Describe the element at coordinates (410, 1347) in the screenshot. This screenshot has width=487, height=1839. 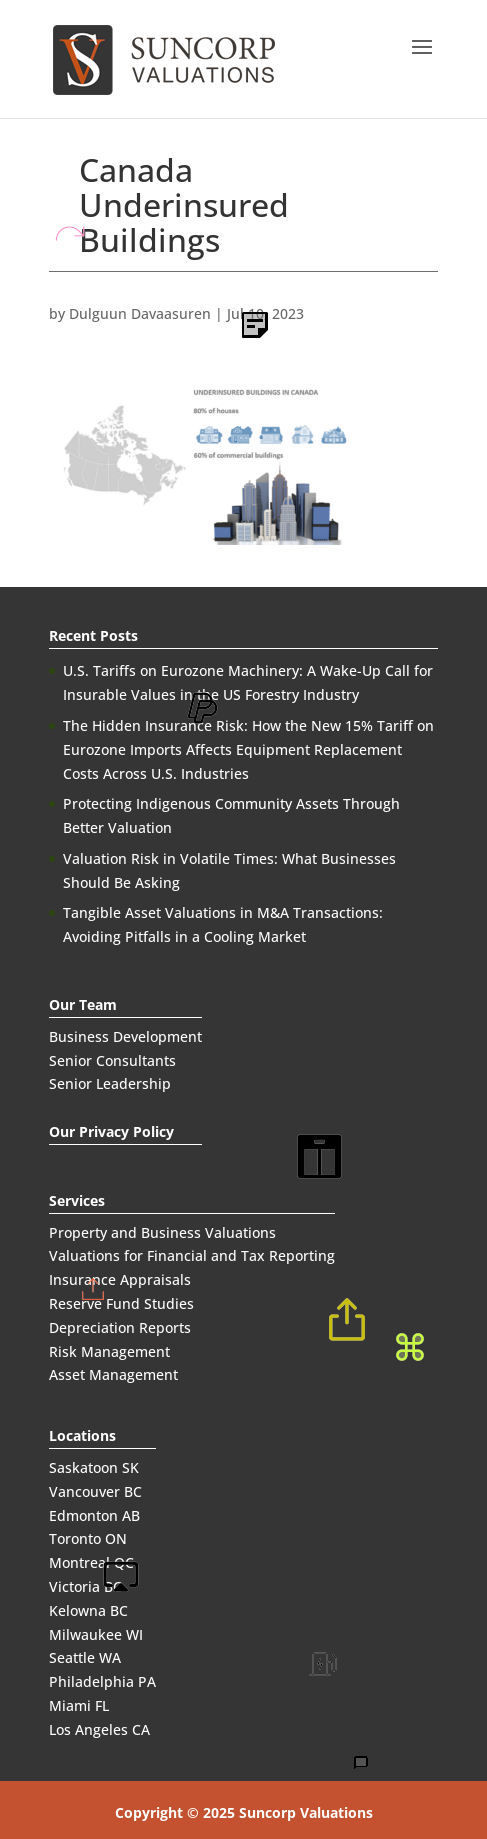
I see `execute a keyboard command shortcut` at that location.